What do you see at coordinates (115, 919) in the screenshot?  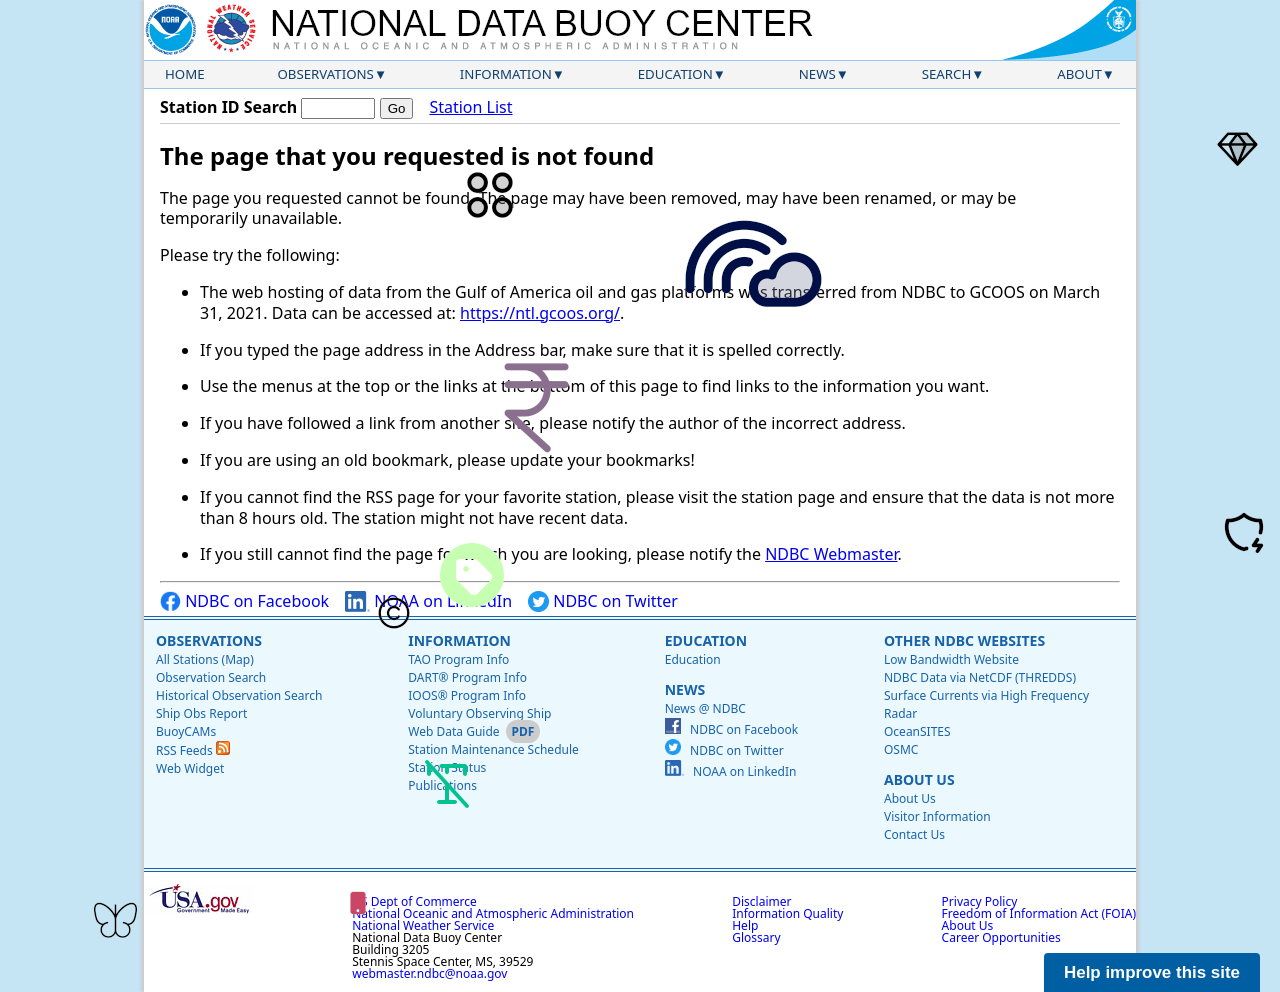 I see `indicates a nature or wildlife category` at bounding box center [115, 919].